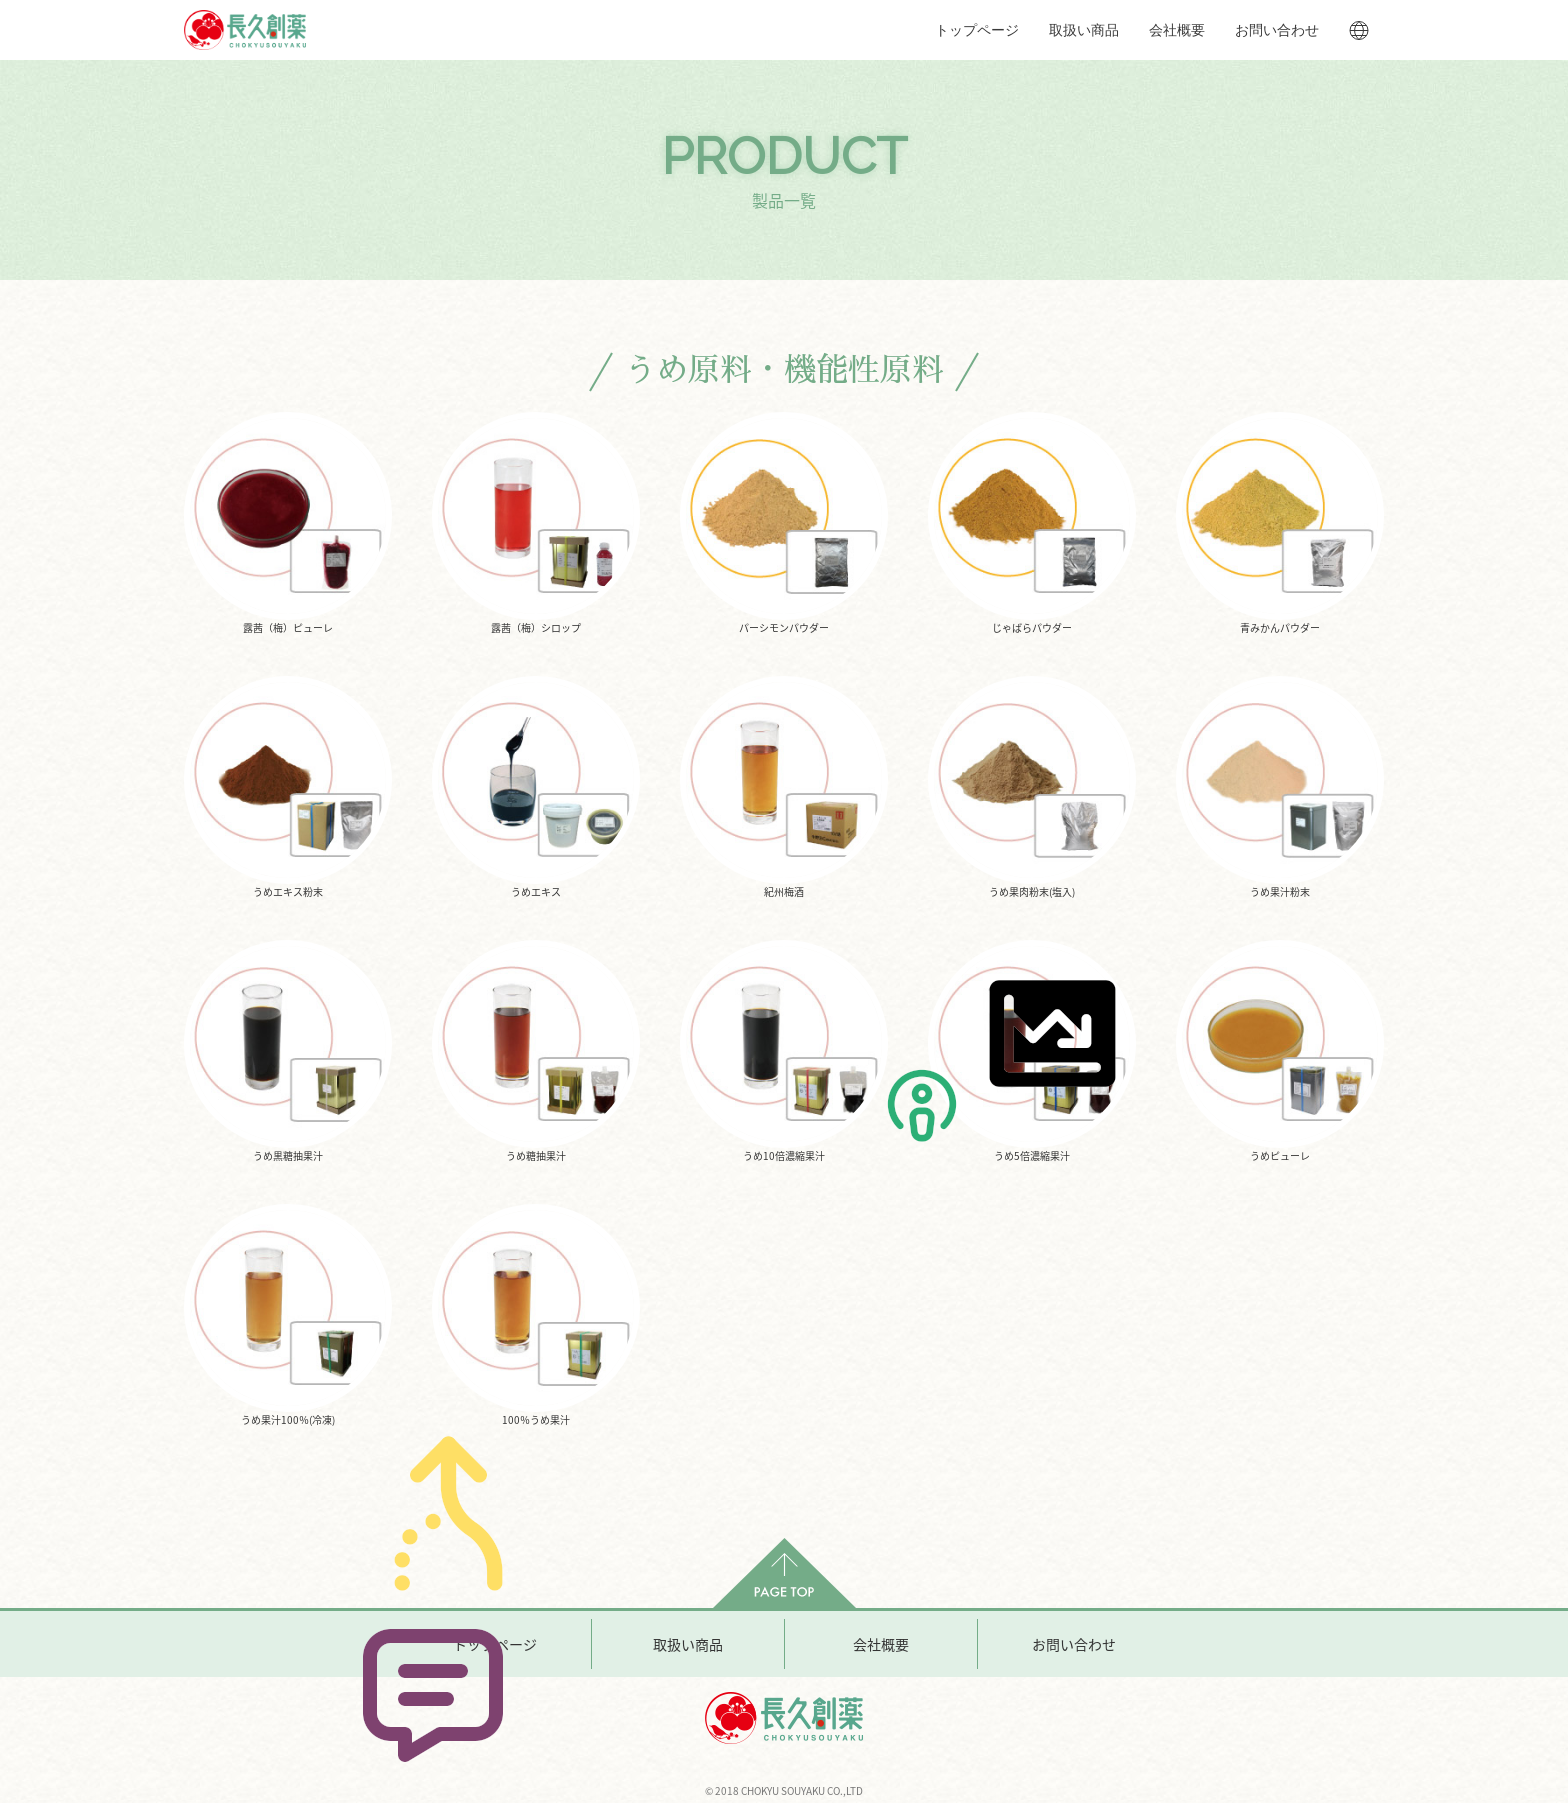 This screenshot has height=1803, width=1568. I want to click on open apple podcasts app, so click(922, 1104).